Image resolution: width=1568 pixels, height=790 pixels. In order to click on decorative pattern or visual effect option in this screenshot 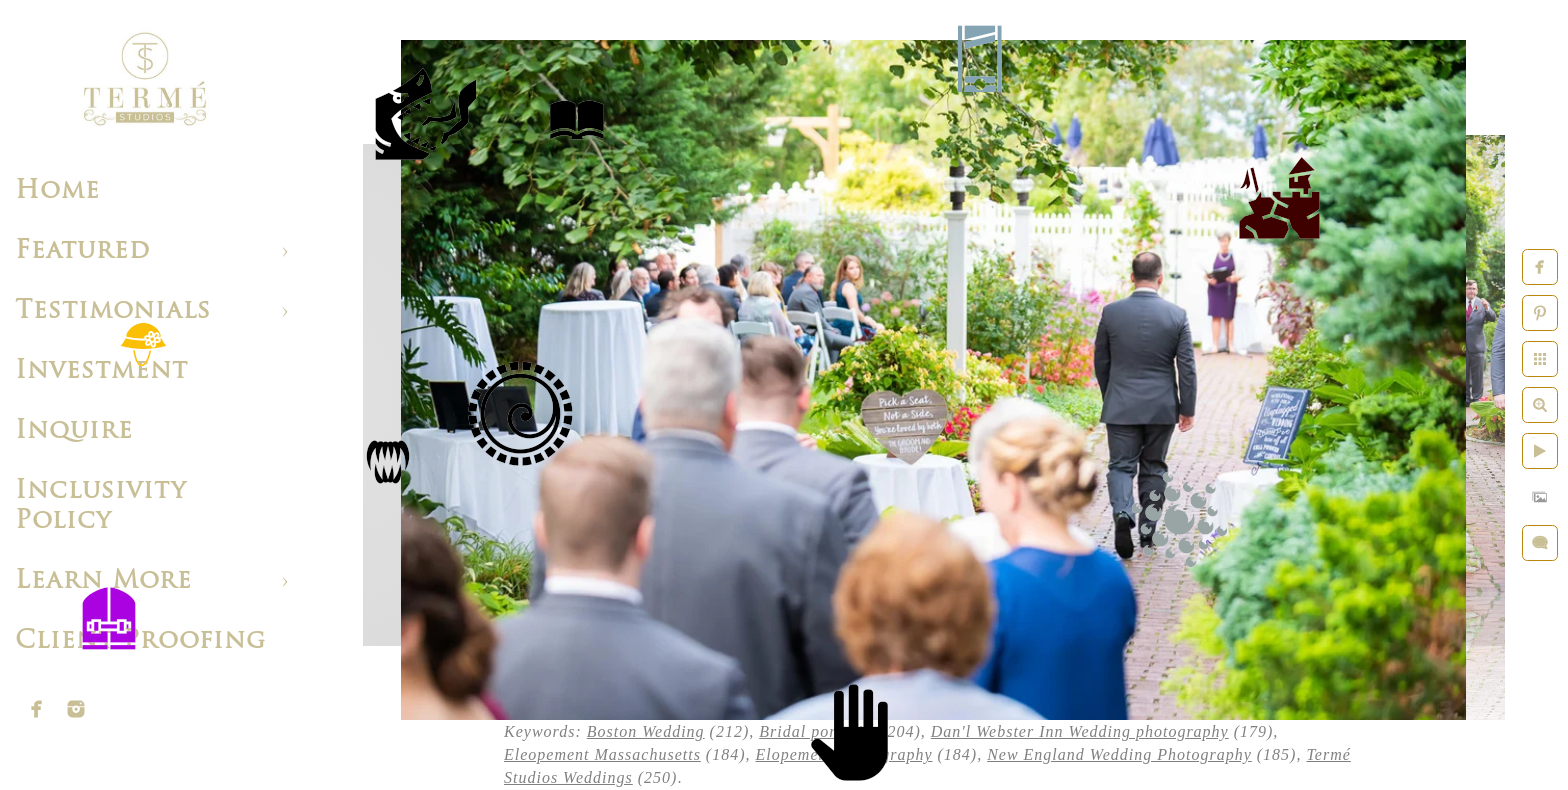, I will do `click(1179, 519)`.